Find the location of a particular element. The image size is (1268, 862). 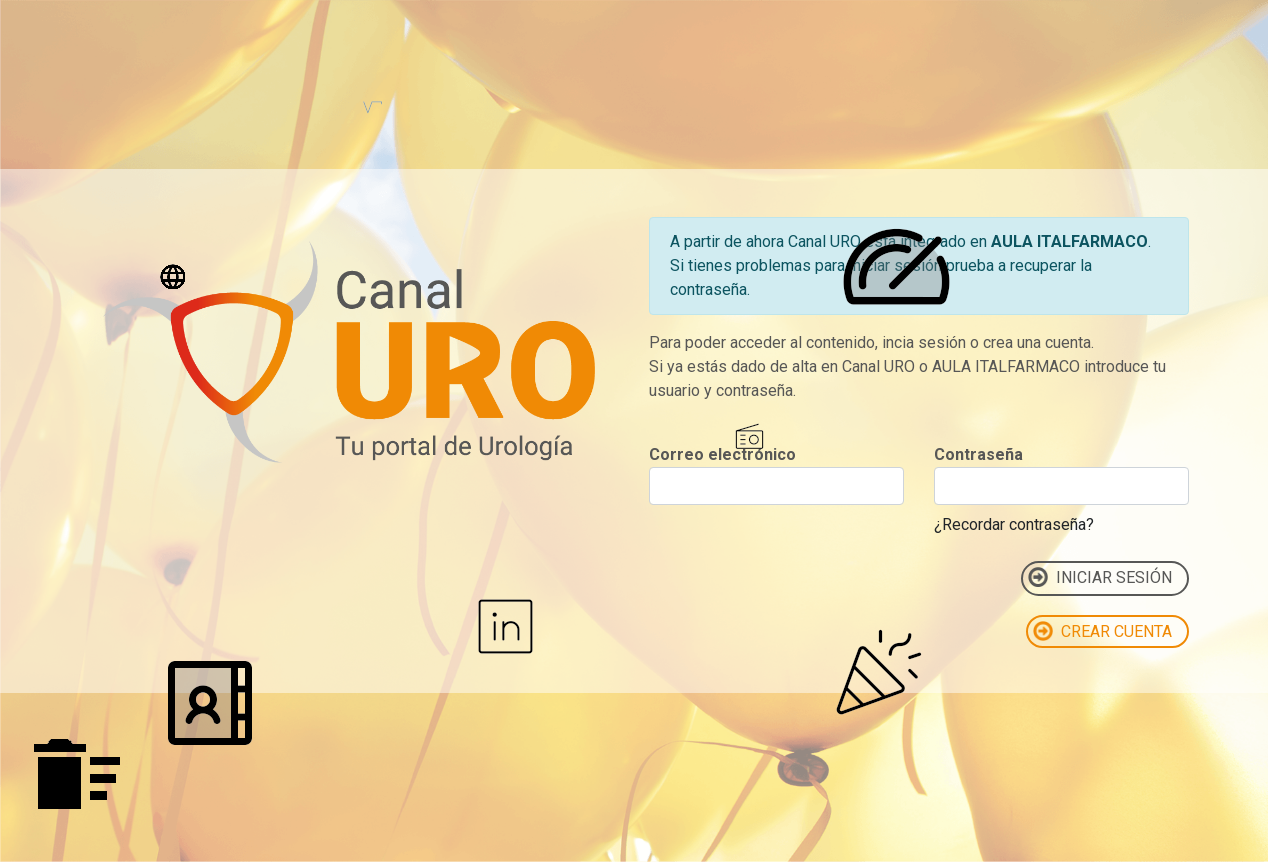

change language settings is located at coordinates (173, 277).